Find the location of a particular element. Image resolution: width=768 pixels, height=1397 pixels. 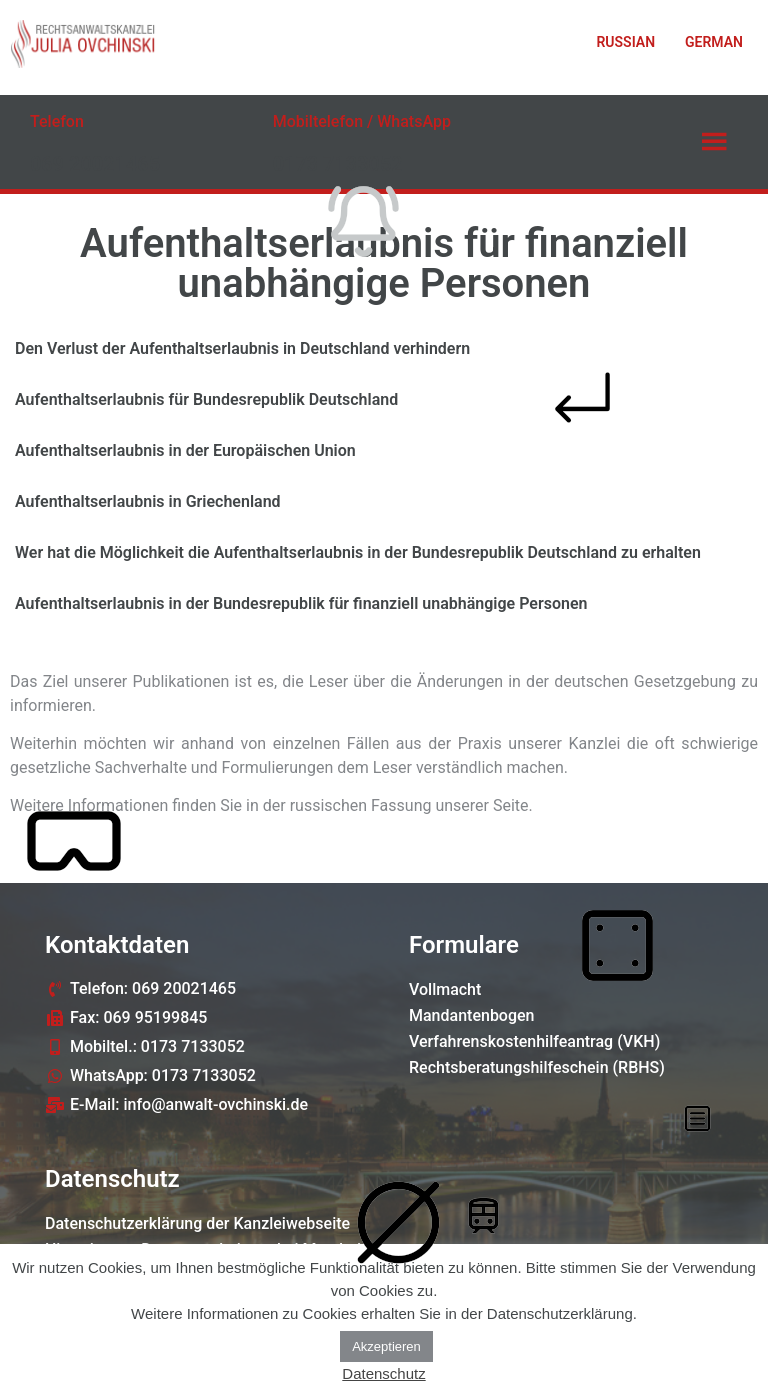

open inspection panel or diagnostic view is located at coordinates (617, 945).